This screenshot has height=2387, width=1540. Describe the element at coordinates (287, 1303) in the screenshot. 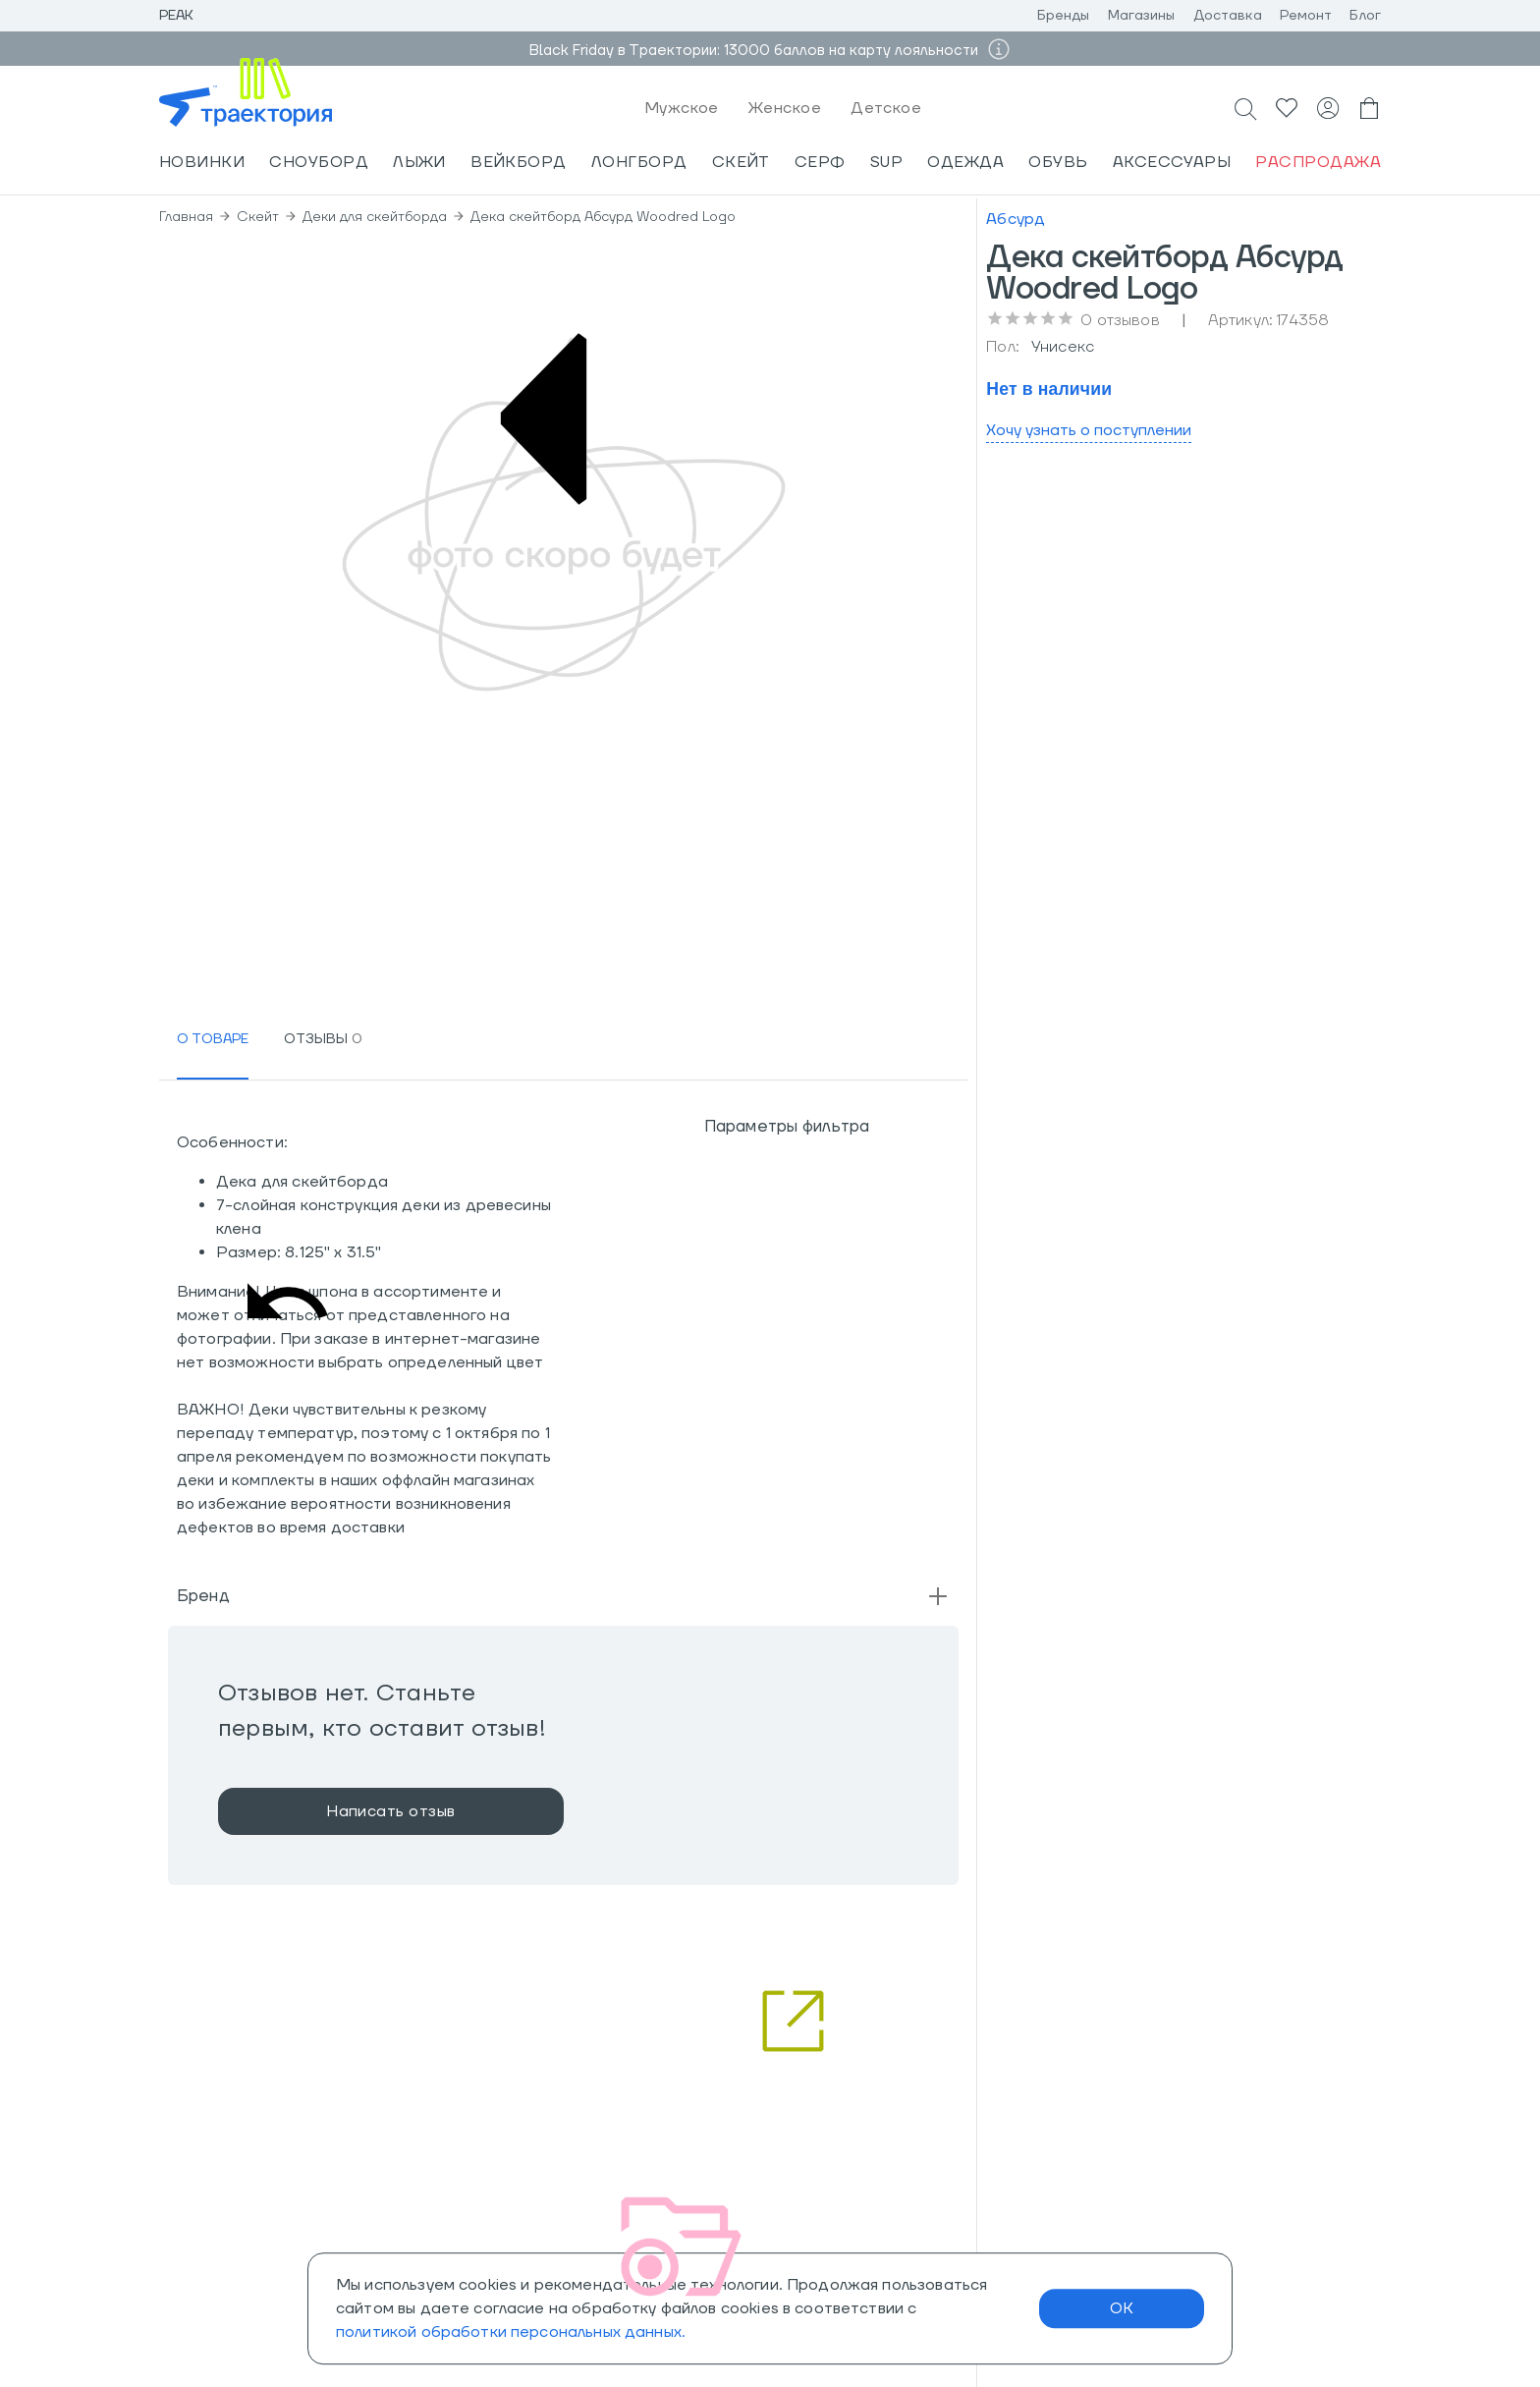

I see `undo the last action` at that location.